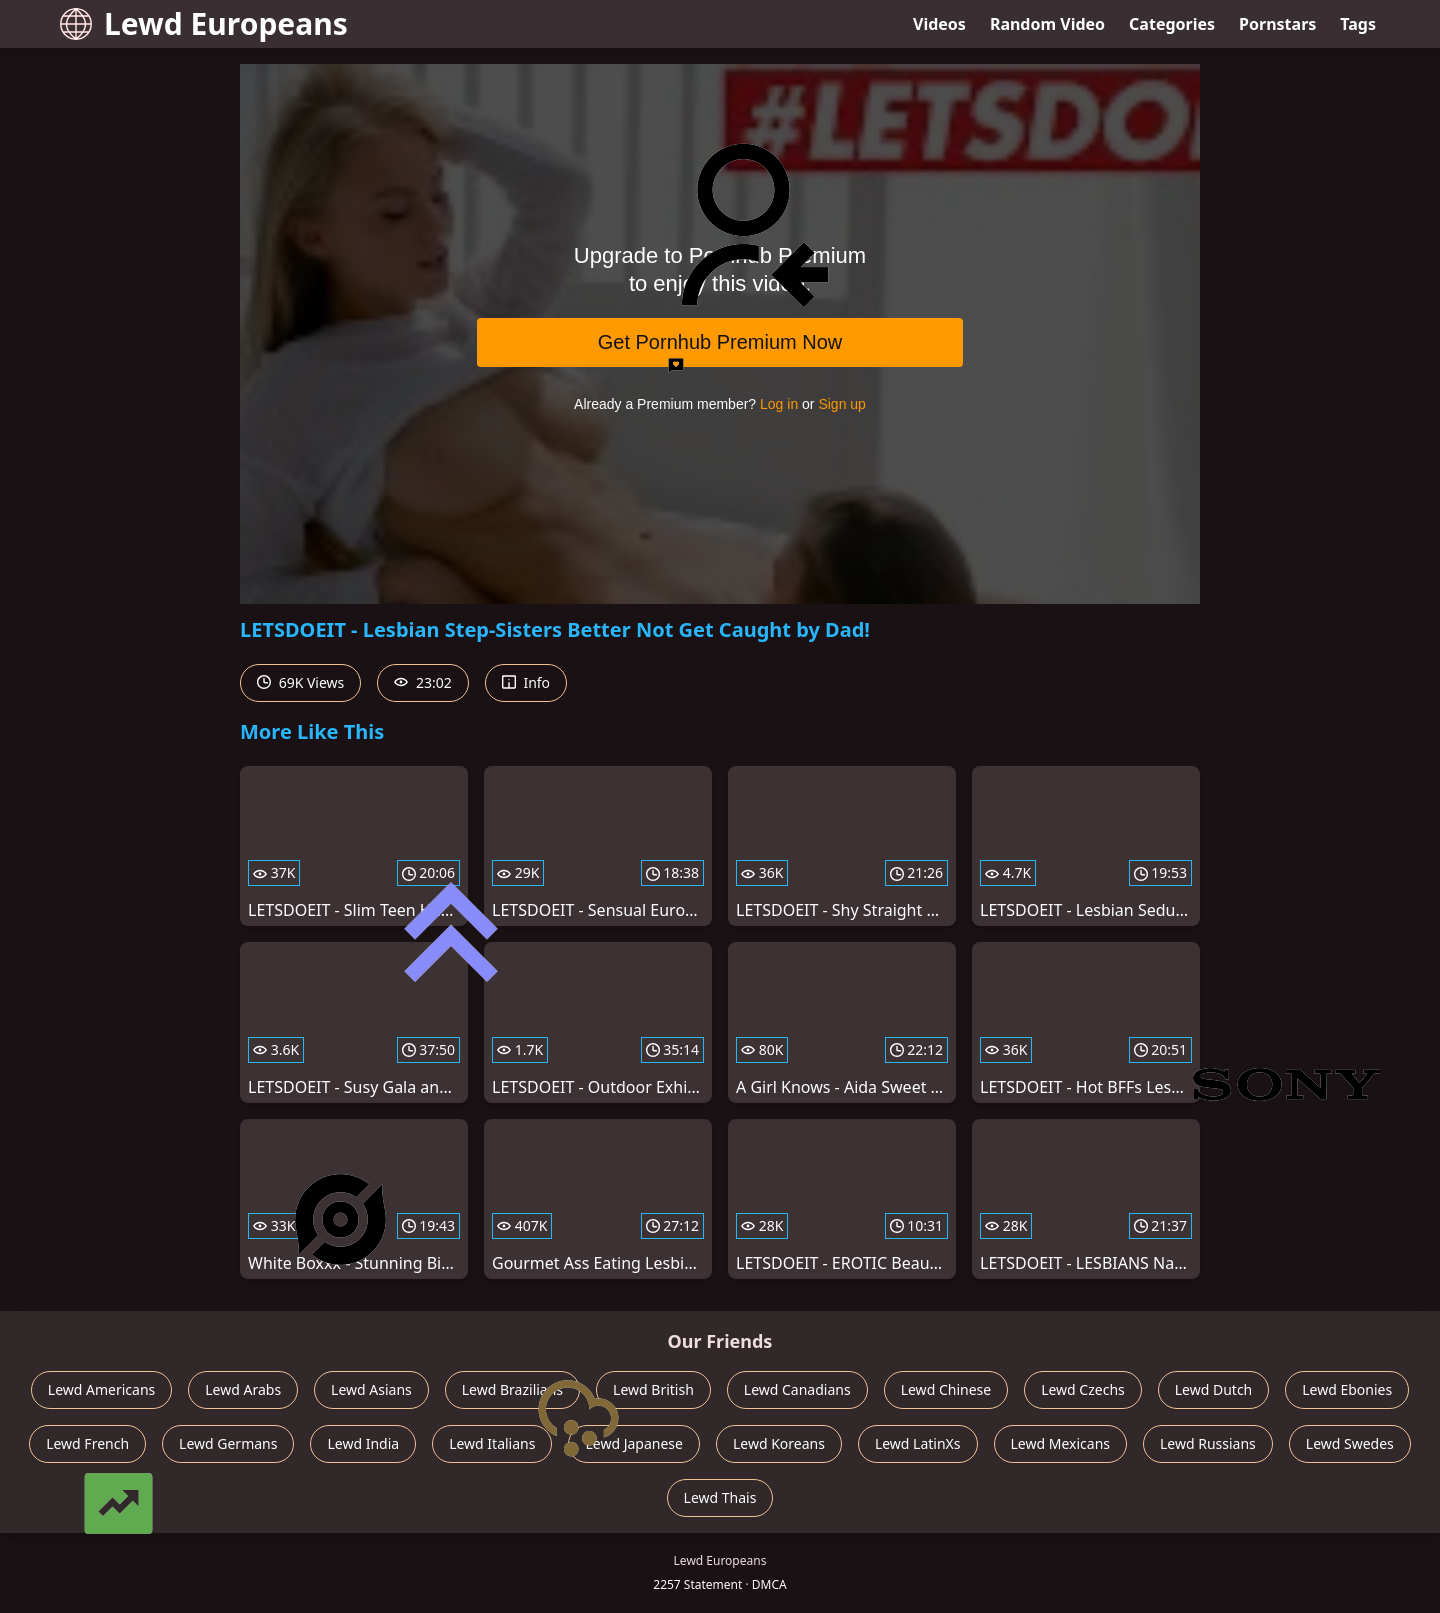 This screenshot has width=1440, height=1613. I want to click on incoming user request or invitation, so click(743, 228).